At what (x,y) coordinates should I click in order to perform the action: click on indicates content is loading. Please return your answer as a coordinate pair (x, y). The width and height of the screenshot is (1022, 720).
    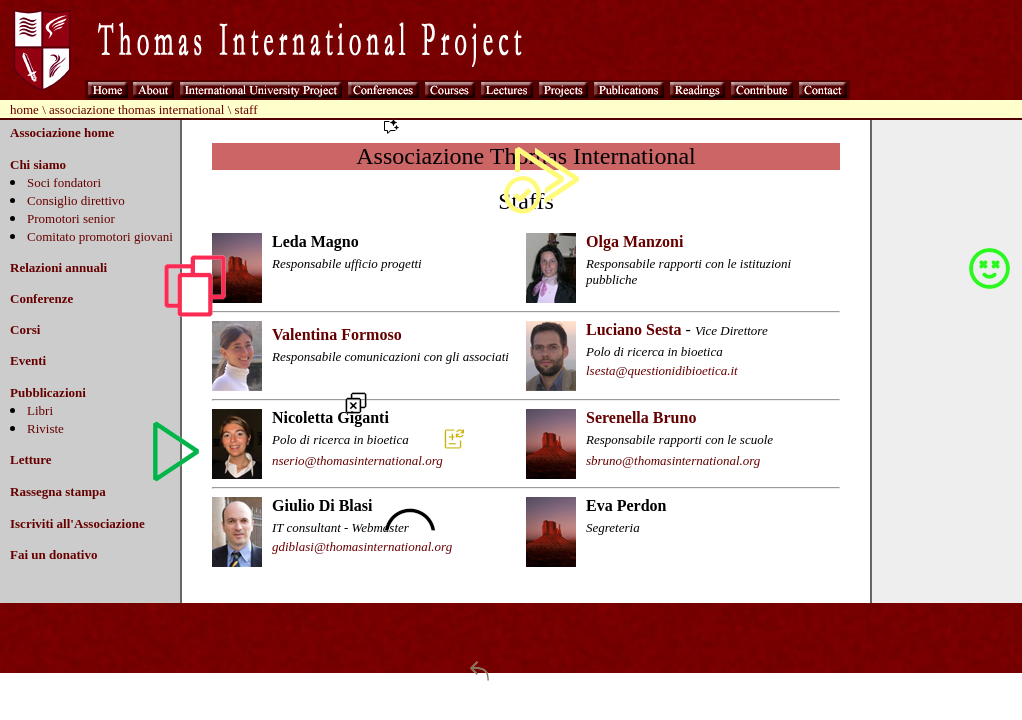
    Looking at the image, I should click on (410, 534).